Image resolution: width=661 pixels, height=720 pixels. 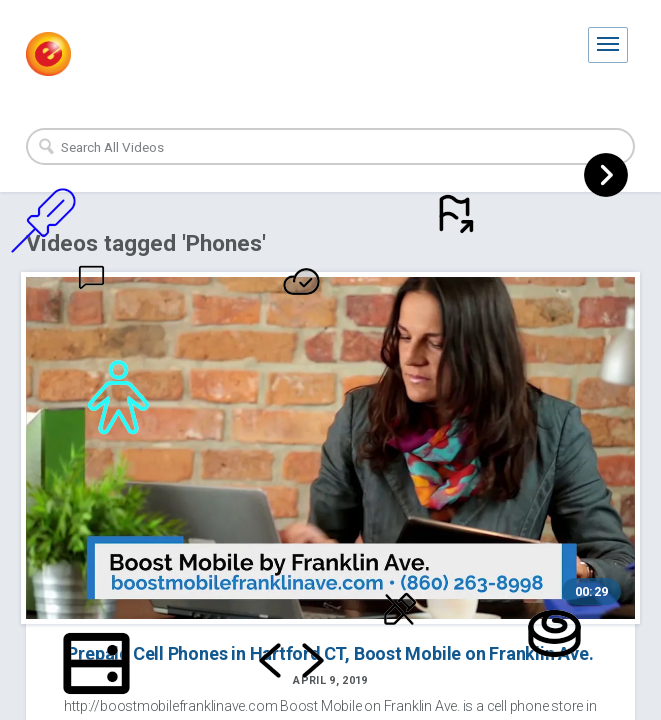 I want to click on share a flagged item or report, so click(x=454, y=212).